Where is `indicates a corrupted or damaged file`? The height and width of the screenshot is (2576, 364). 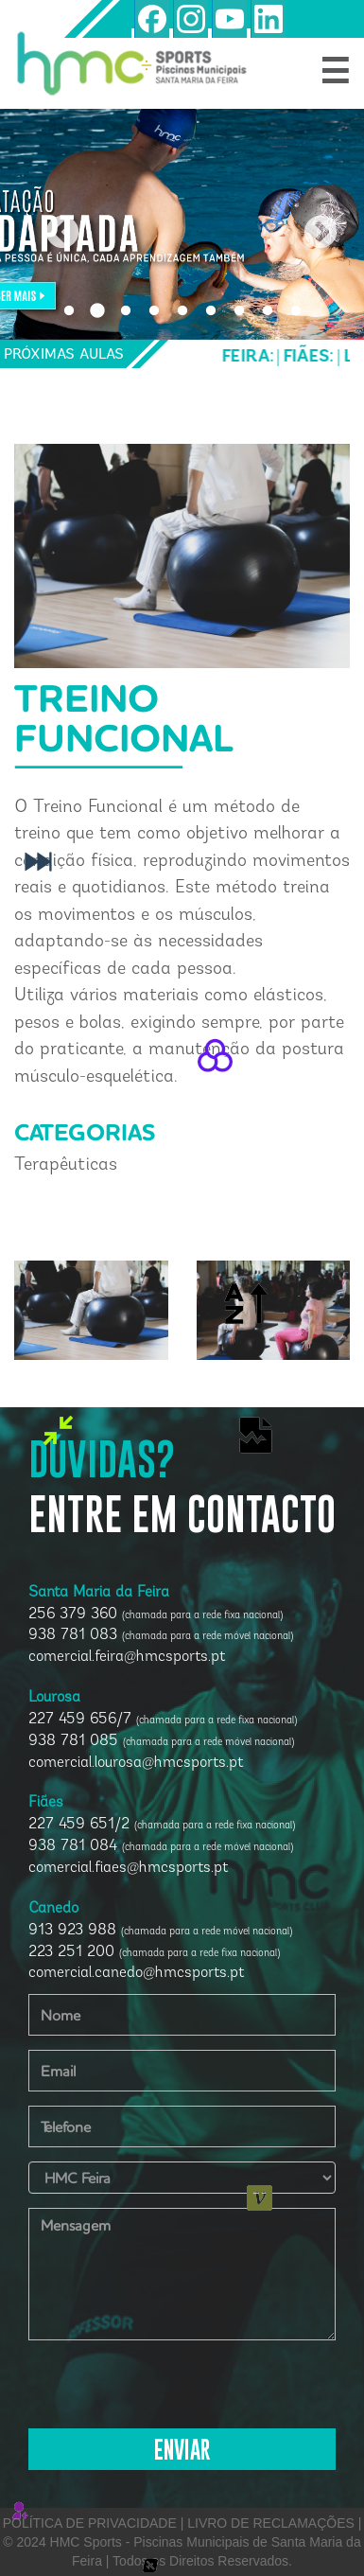 indicates a corrupted or damaged file is located at coordinates (255, 1435).